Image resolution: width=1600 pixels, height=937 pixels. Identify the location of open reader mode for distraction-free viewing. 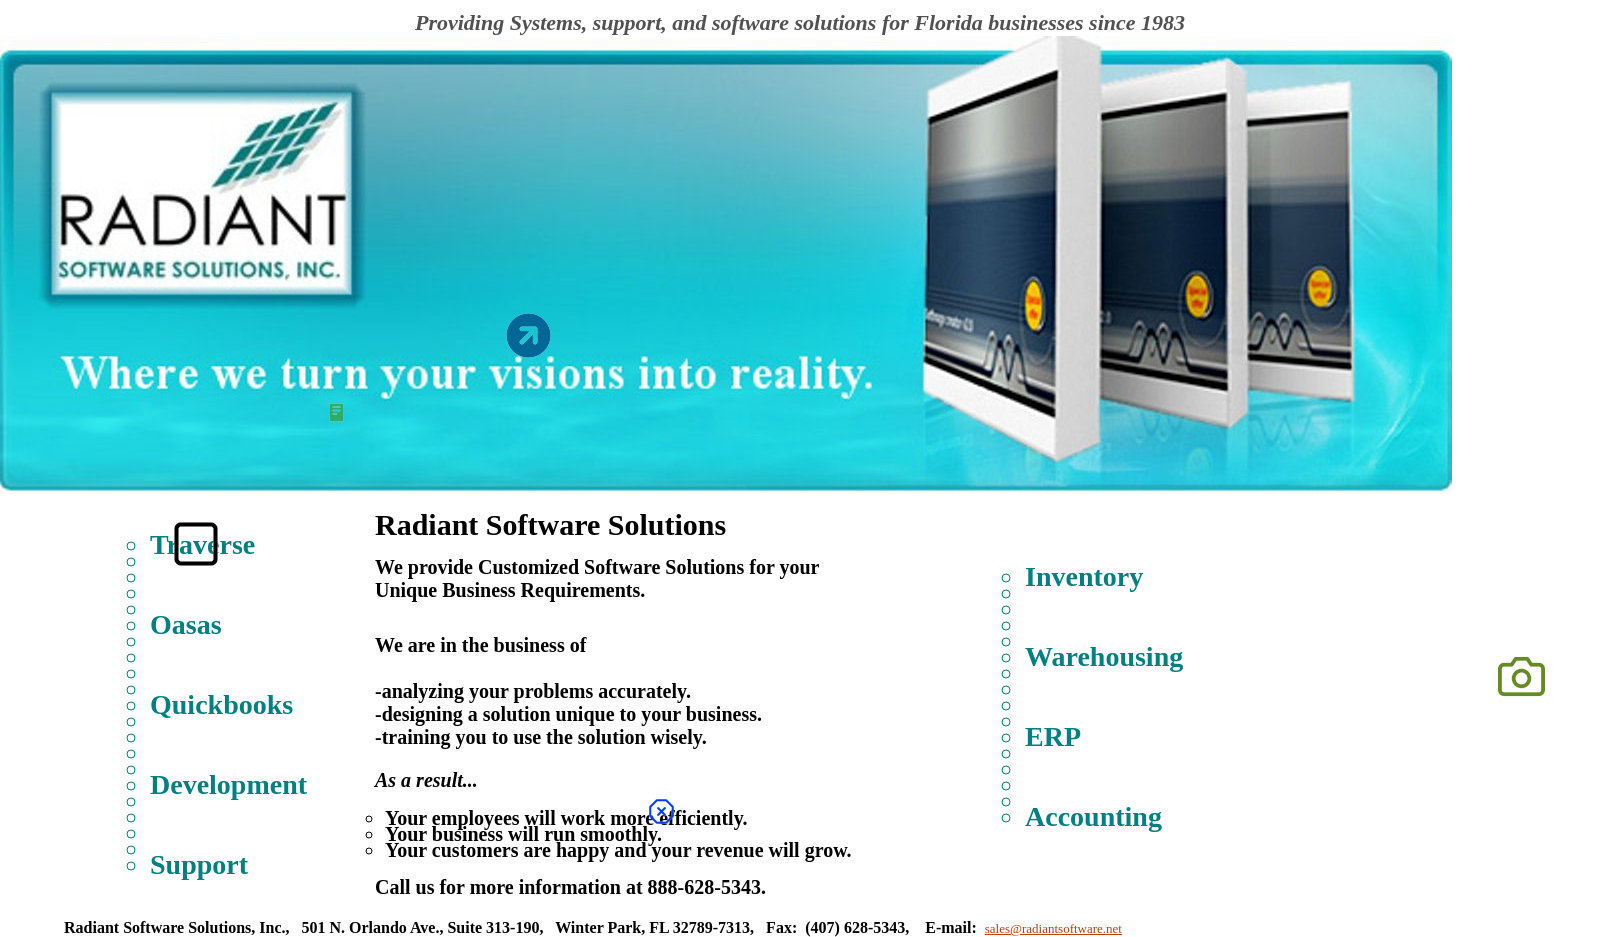
(336, 412).